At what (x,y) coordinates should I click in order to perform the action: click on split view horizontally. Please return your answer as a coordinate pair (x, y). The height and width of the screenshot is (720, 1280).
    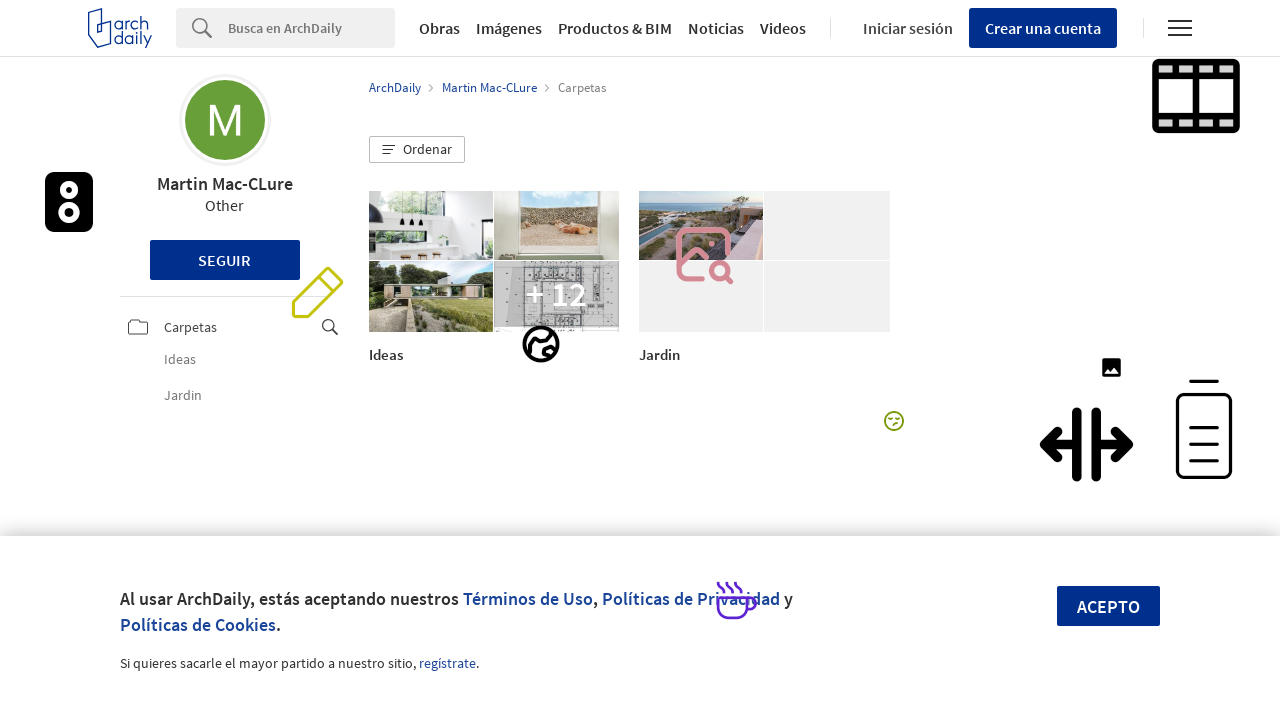
    Looking at the image, I should click on (1086, 444).